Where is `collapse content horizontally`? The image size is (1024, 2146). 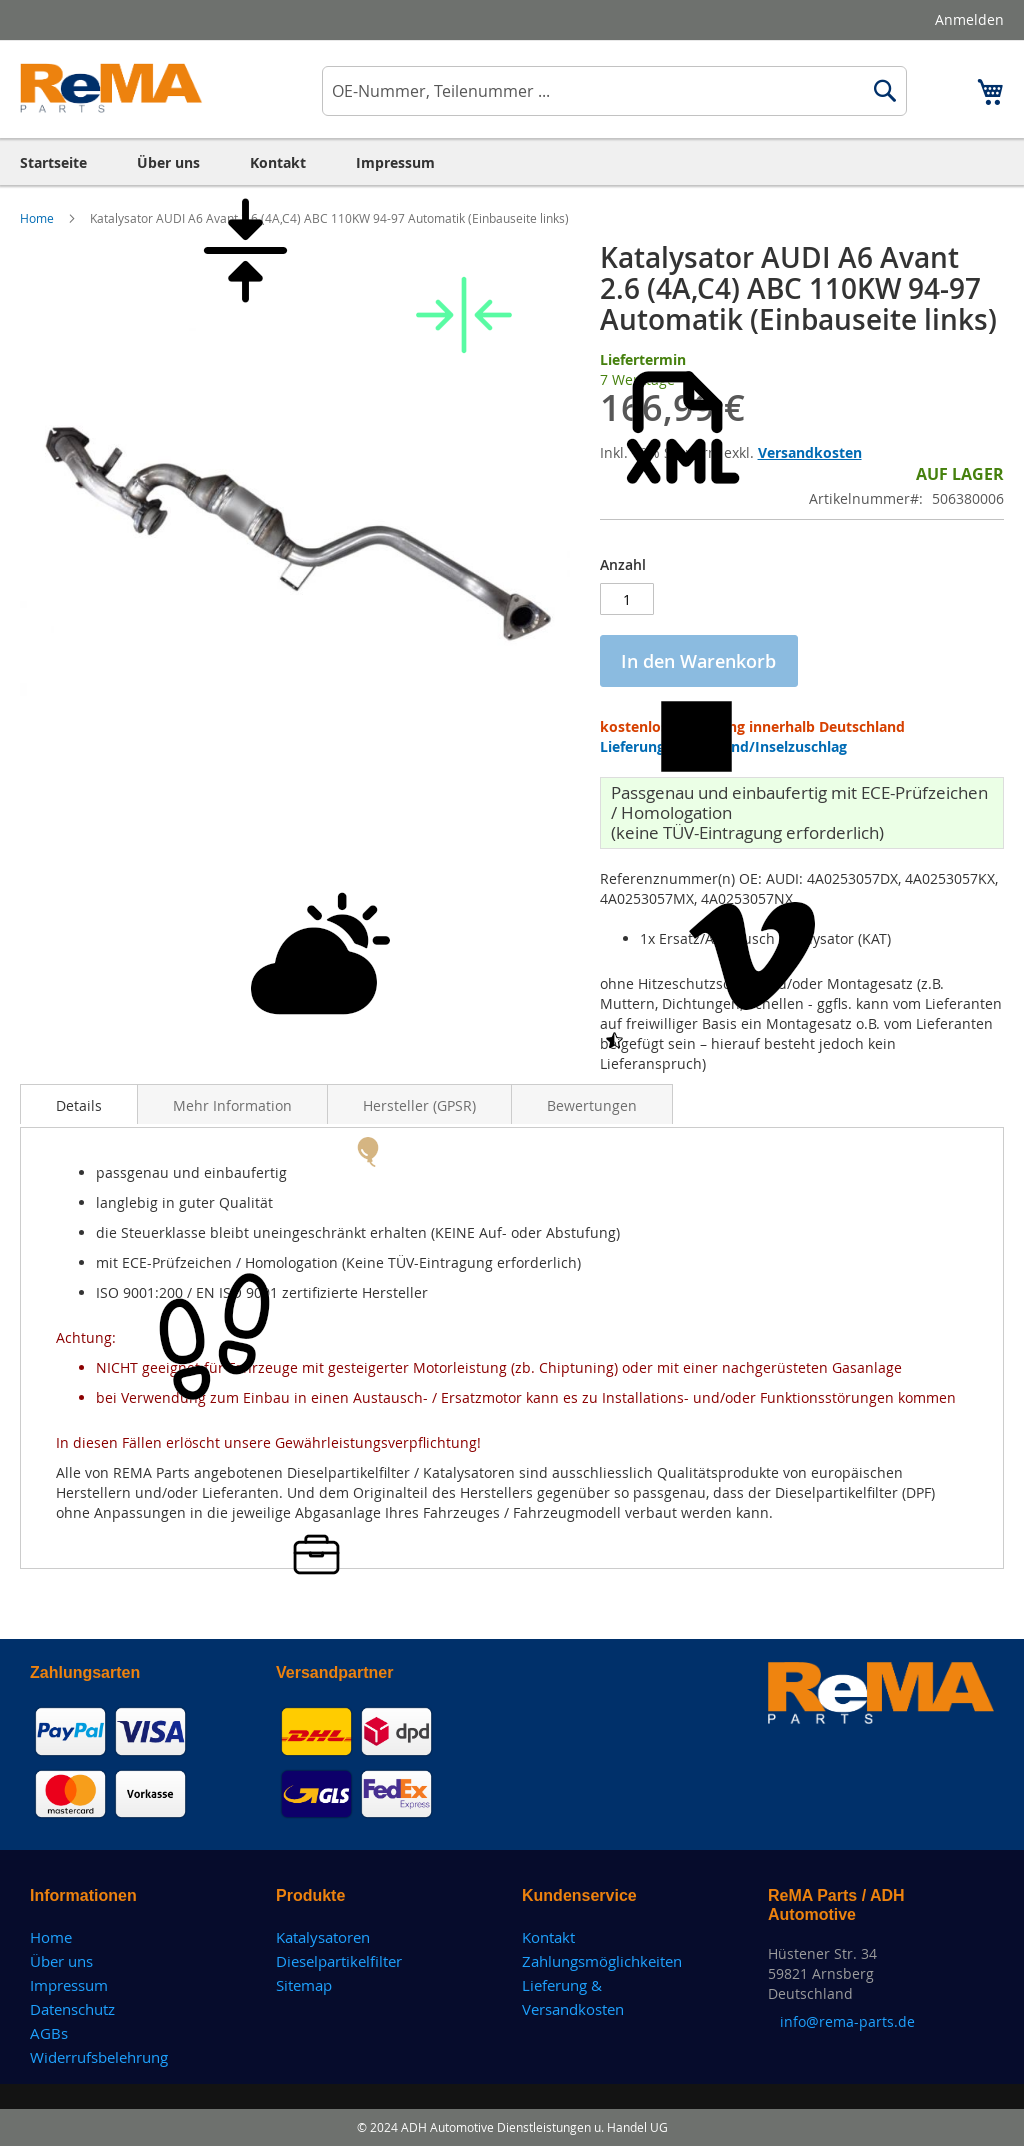 collapse content horizontally is located at coordinates (464, 315).